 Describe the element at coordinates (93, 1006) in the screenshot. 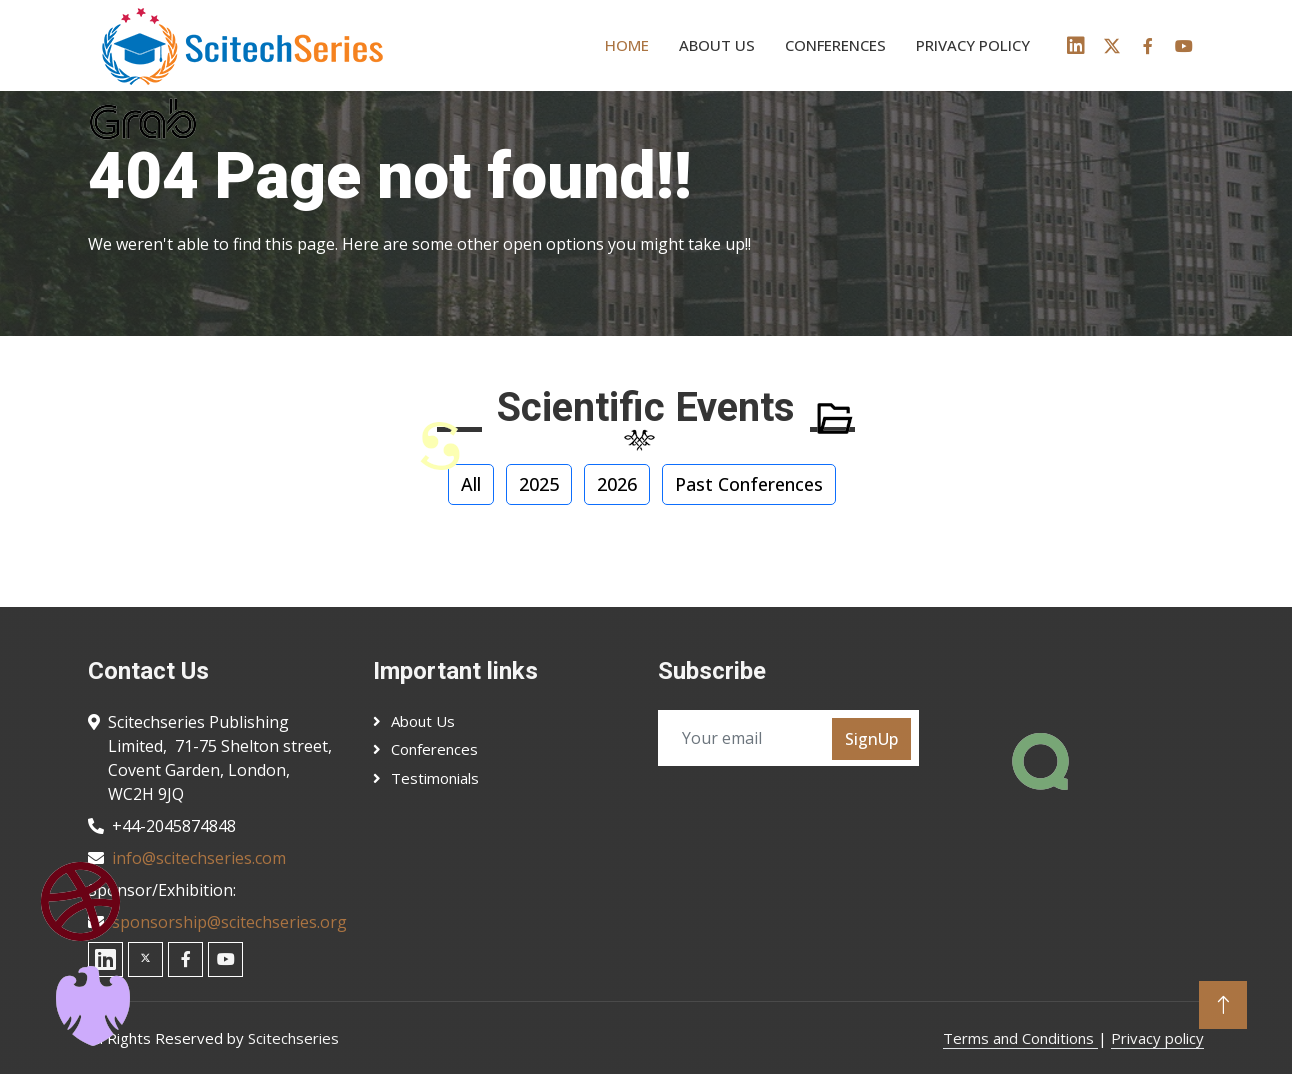

I see `open the Barclays banking app` at that location.